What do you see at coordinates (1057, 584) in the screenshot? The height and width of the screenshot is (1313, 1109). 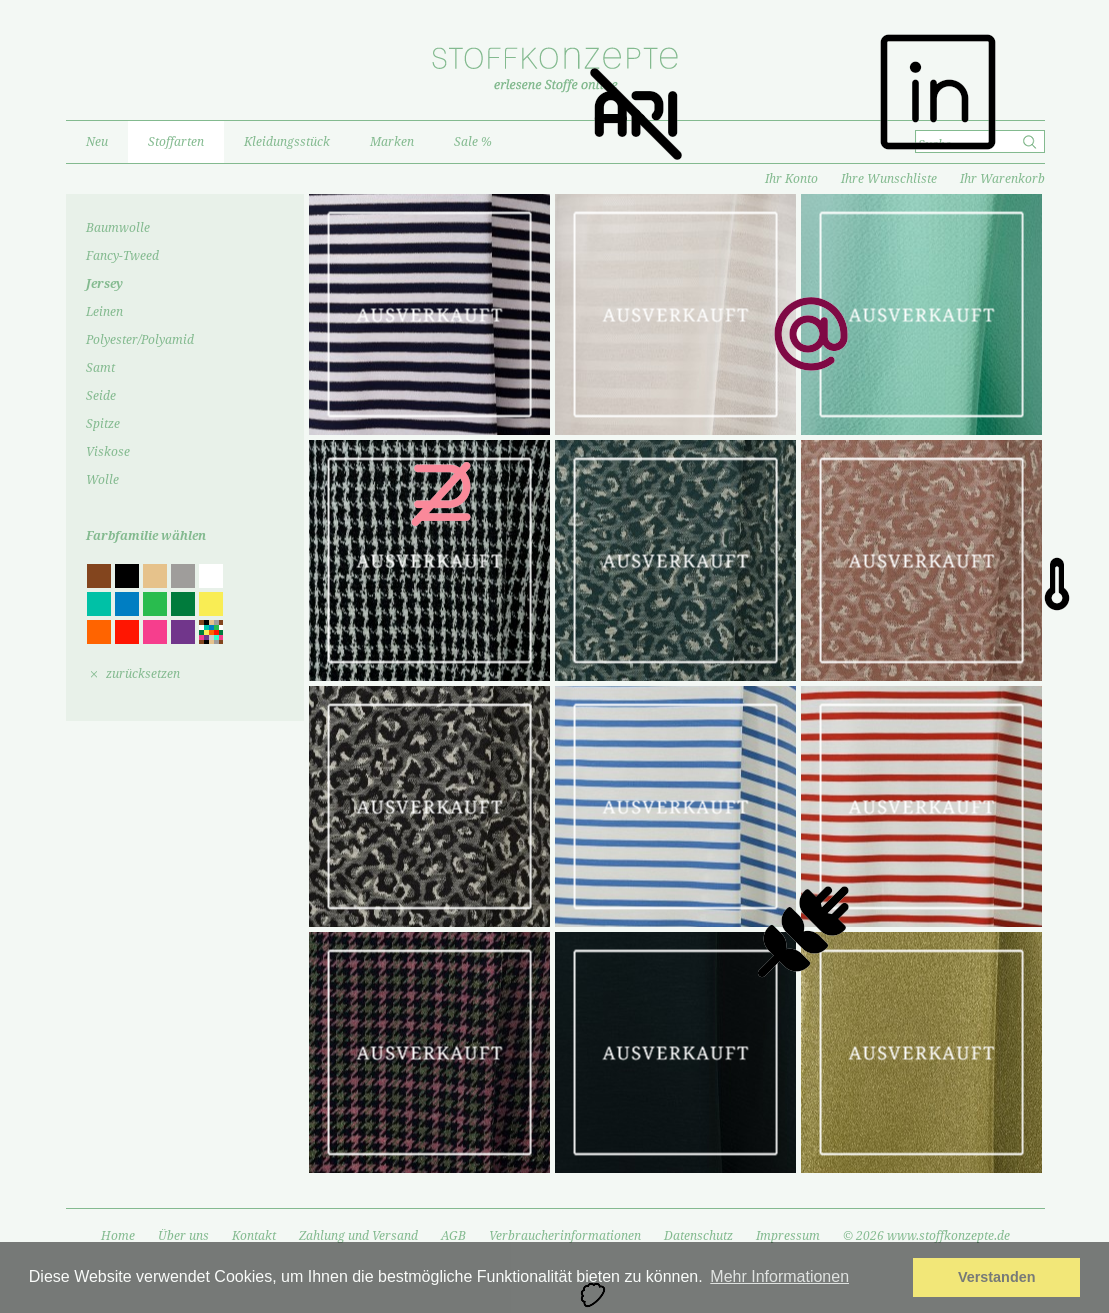 I see `view current temperature` at bounding box center [1057, 584].